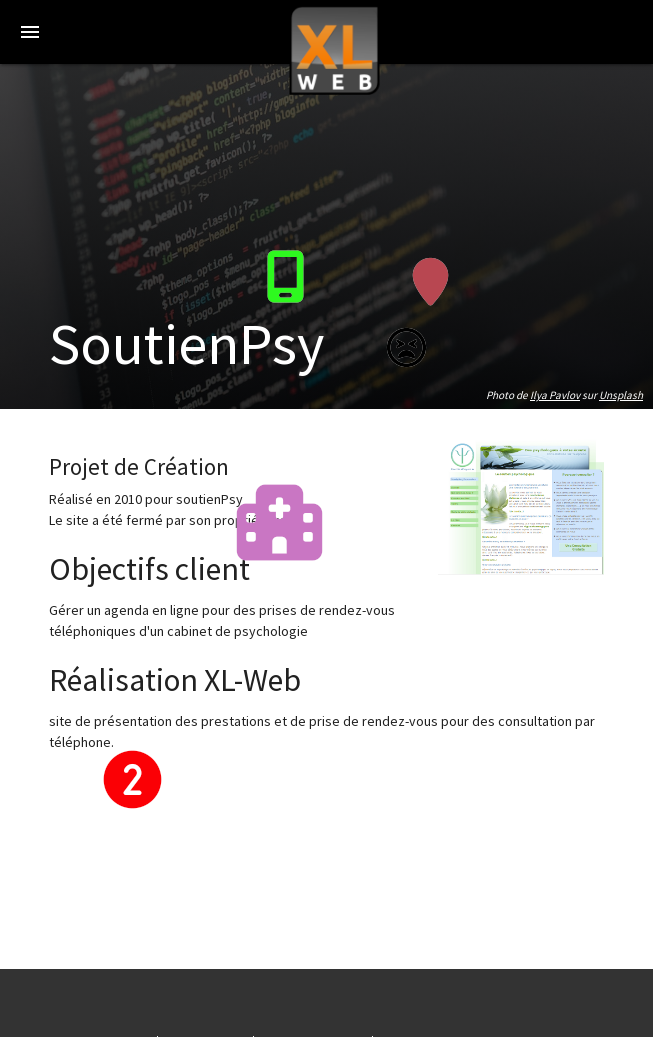 The width and height of the screenshot is (653, 1037). What do you see at coordinates (285, 276) in the screenshot?
I see `switch to mobile view` at bounding box center [285, 276].